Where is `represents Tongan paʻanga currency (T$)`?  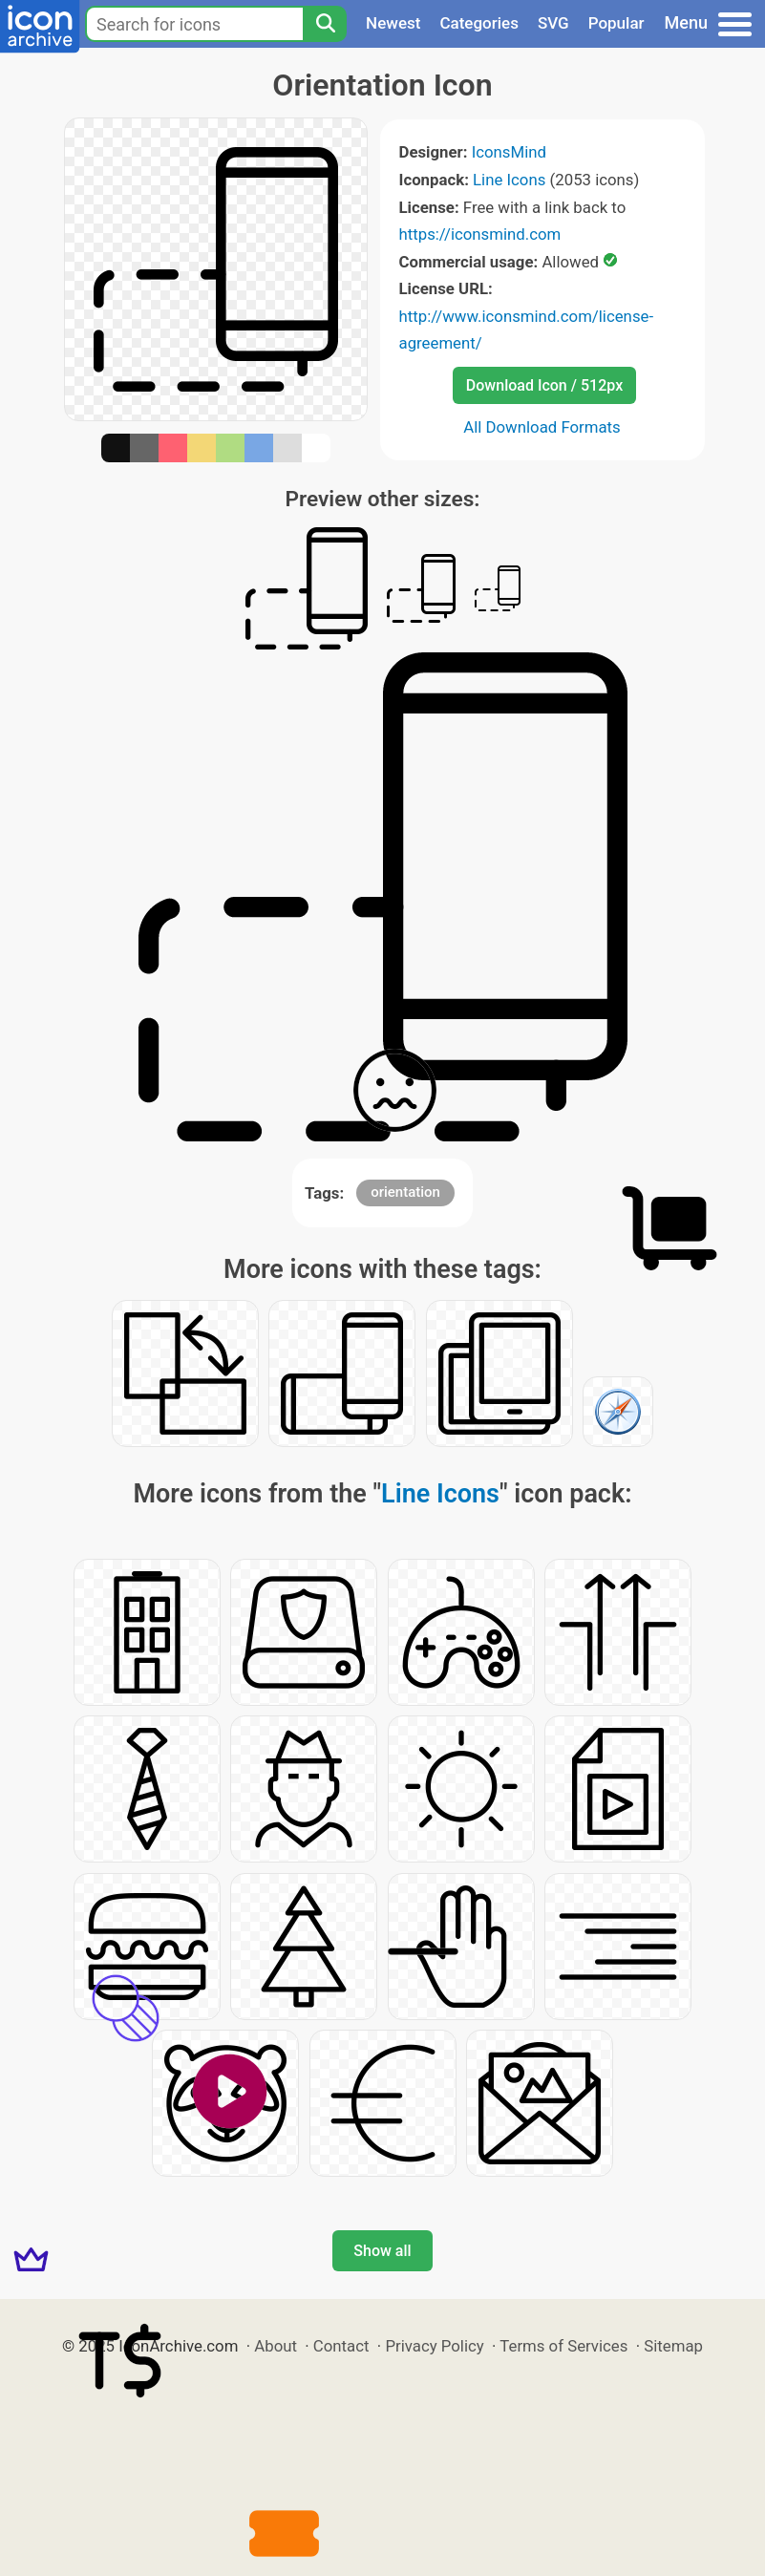
represents Tongan paʻanga currency (T$) is located at coordinates (119, 2360).